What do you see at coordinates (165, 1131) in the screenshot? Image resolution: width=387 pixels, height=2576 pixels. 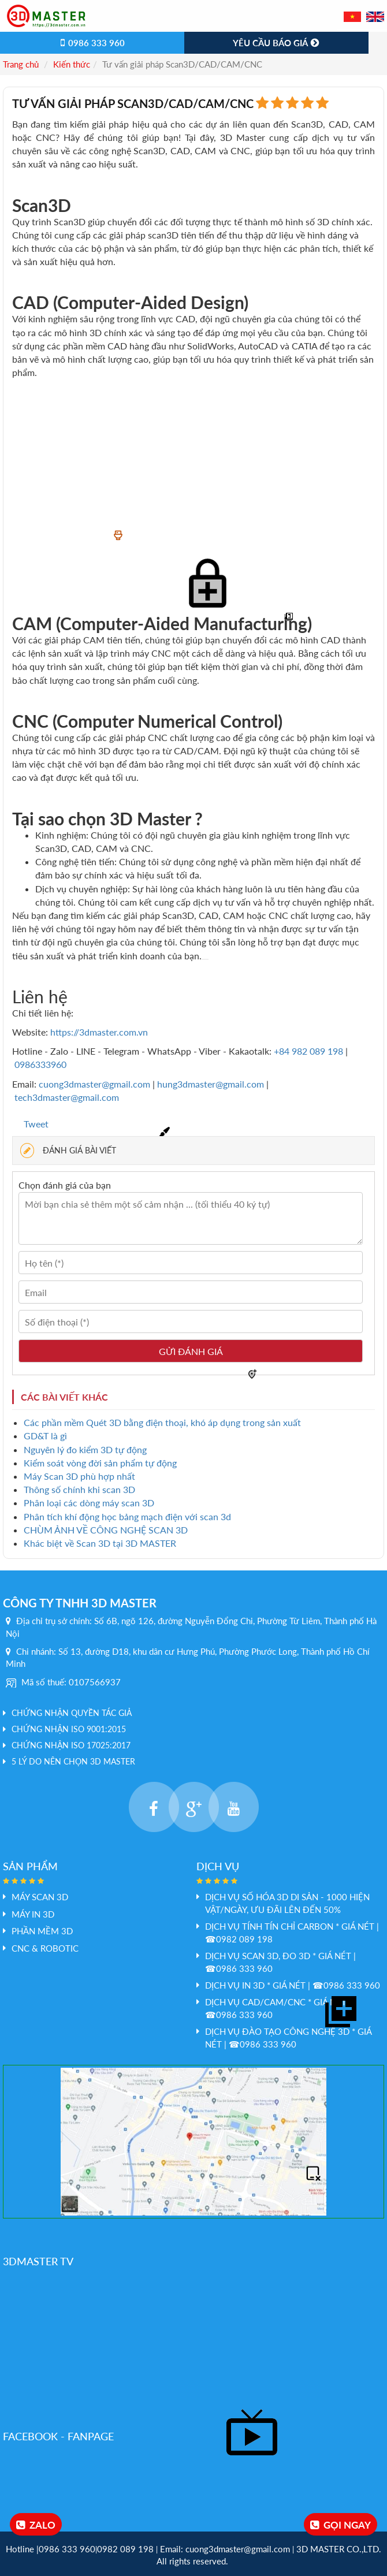 I see `access drawing or painting tools` at bounding box center [165, 1131].